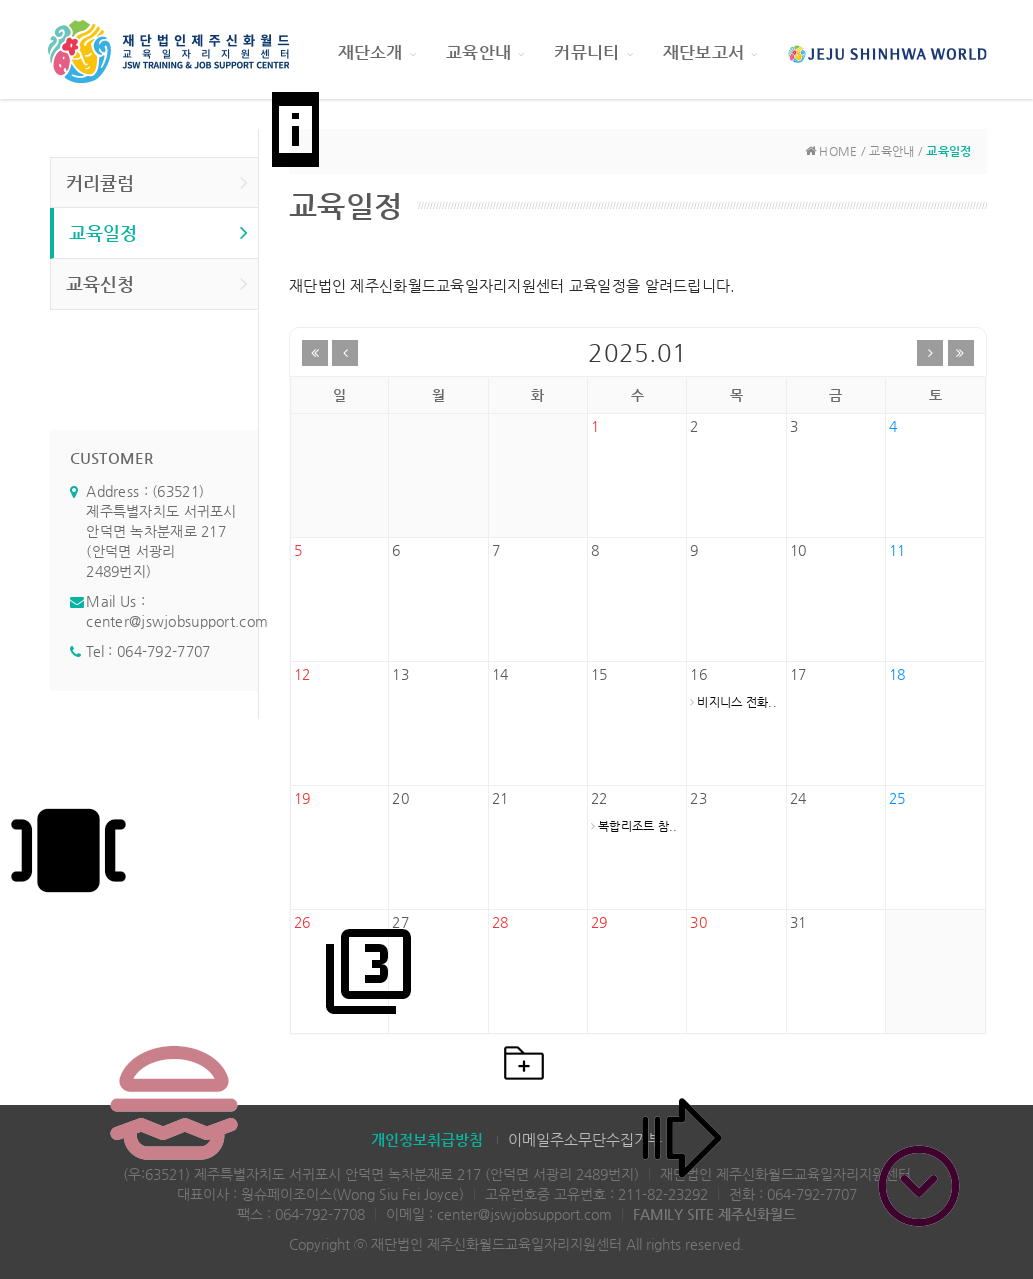 The height and width of the screenshot is (1279, 1033). What do you see at coordinates (174, 1105) in the screenshot?
I see `access food or restaurant options` at bounding box center [174, 1105].